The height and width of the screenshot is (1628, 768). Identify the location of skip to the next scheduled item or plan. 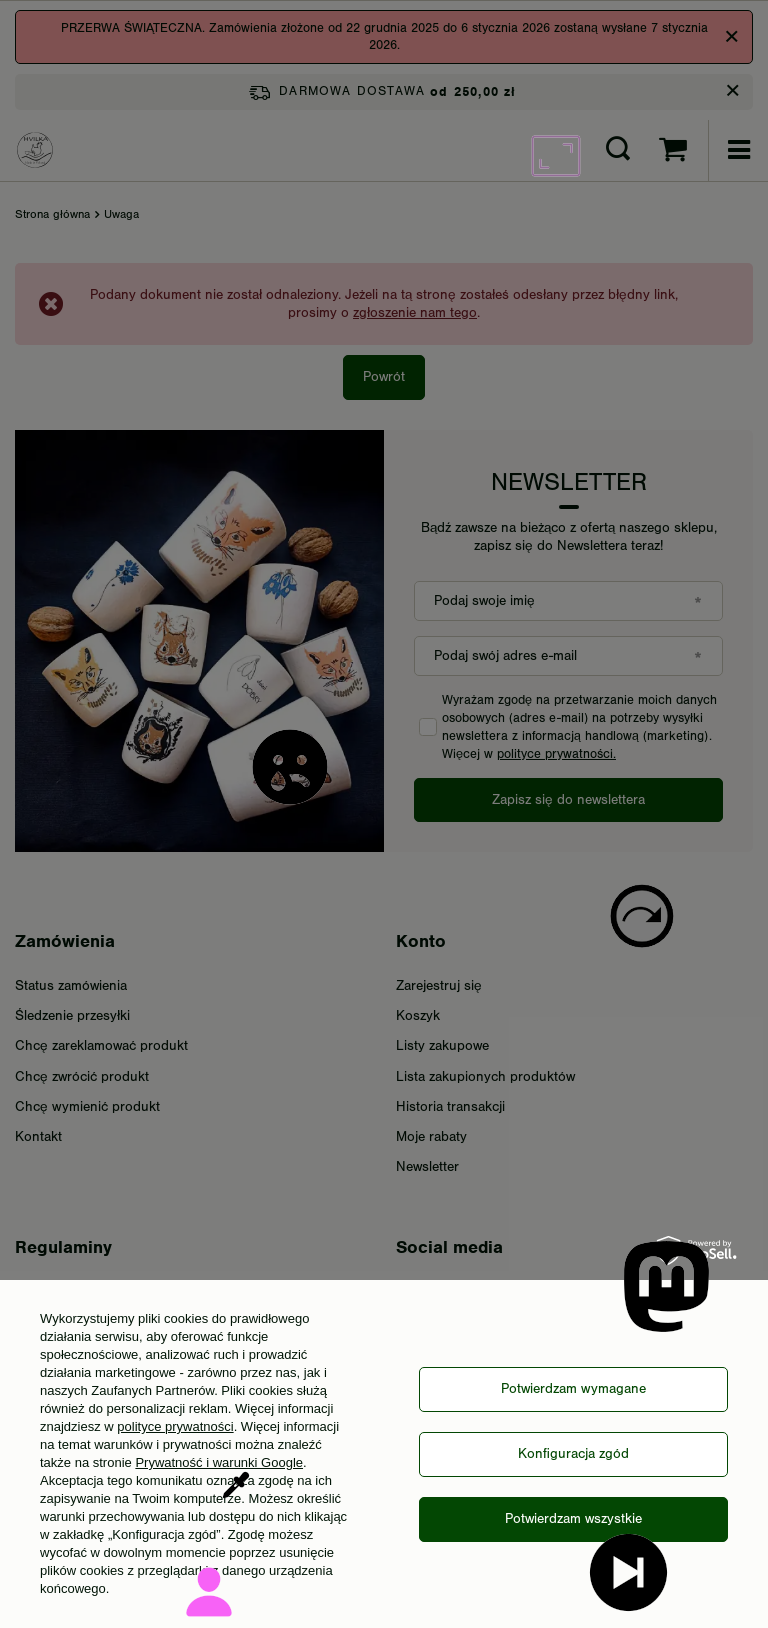
(642, 916).